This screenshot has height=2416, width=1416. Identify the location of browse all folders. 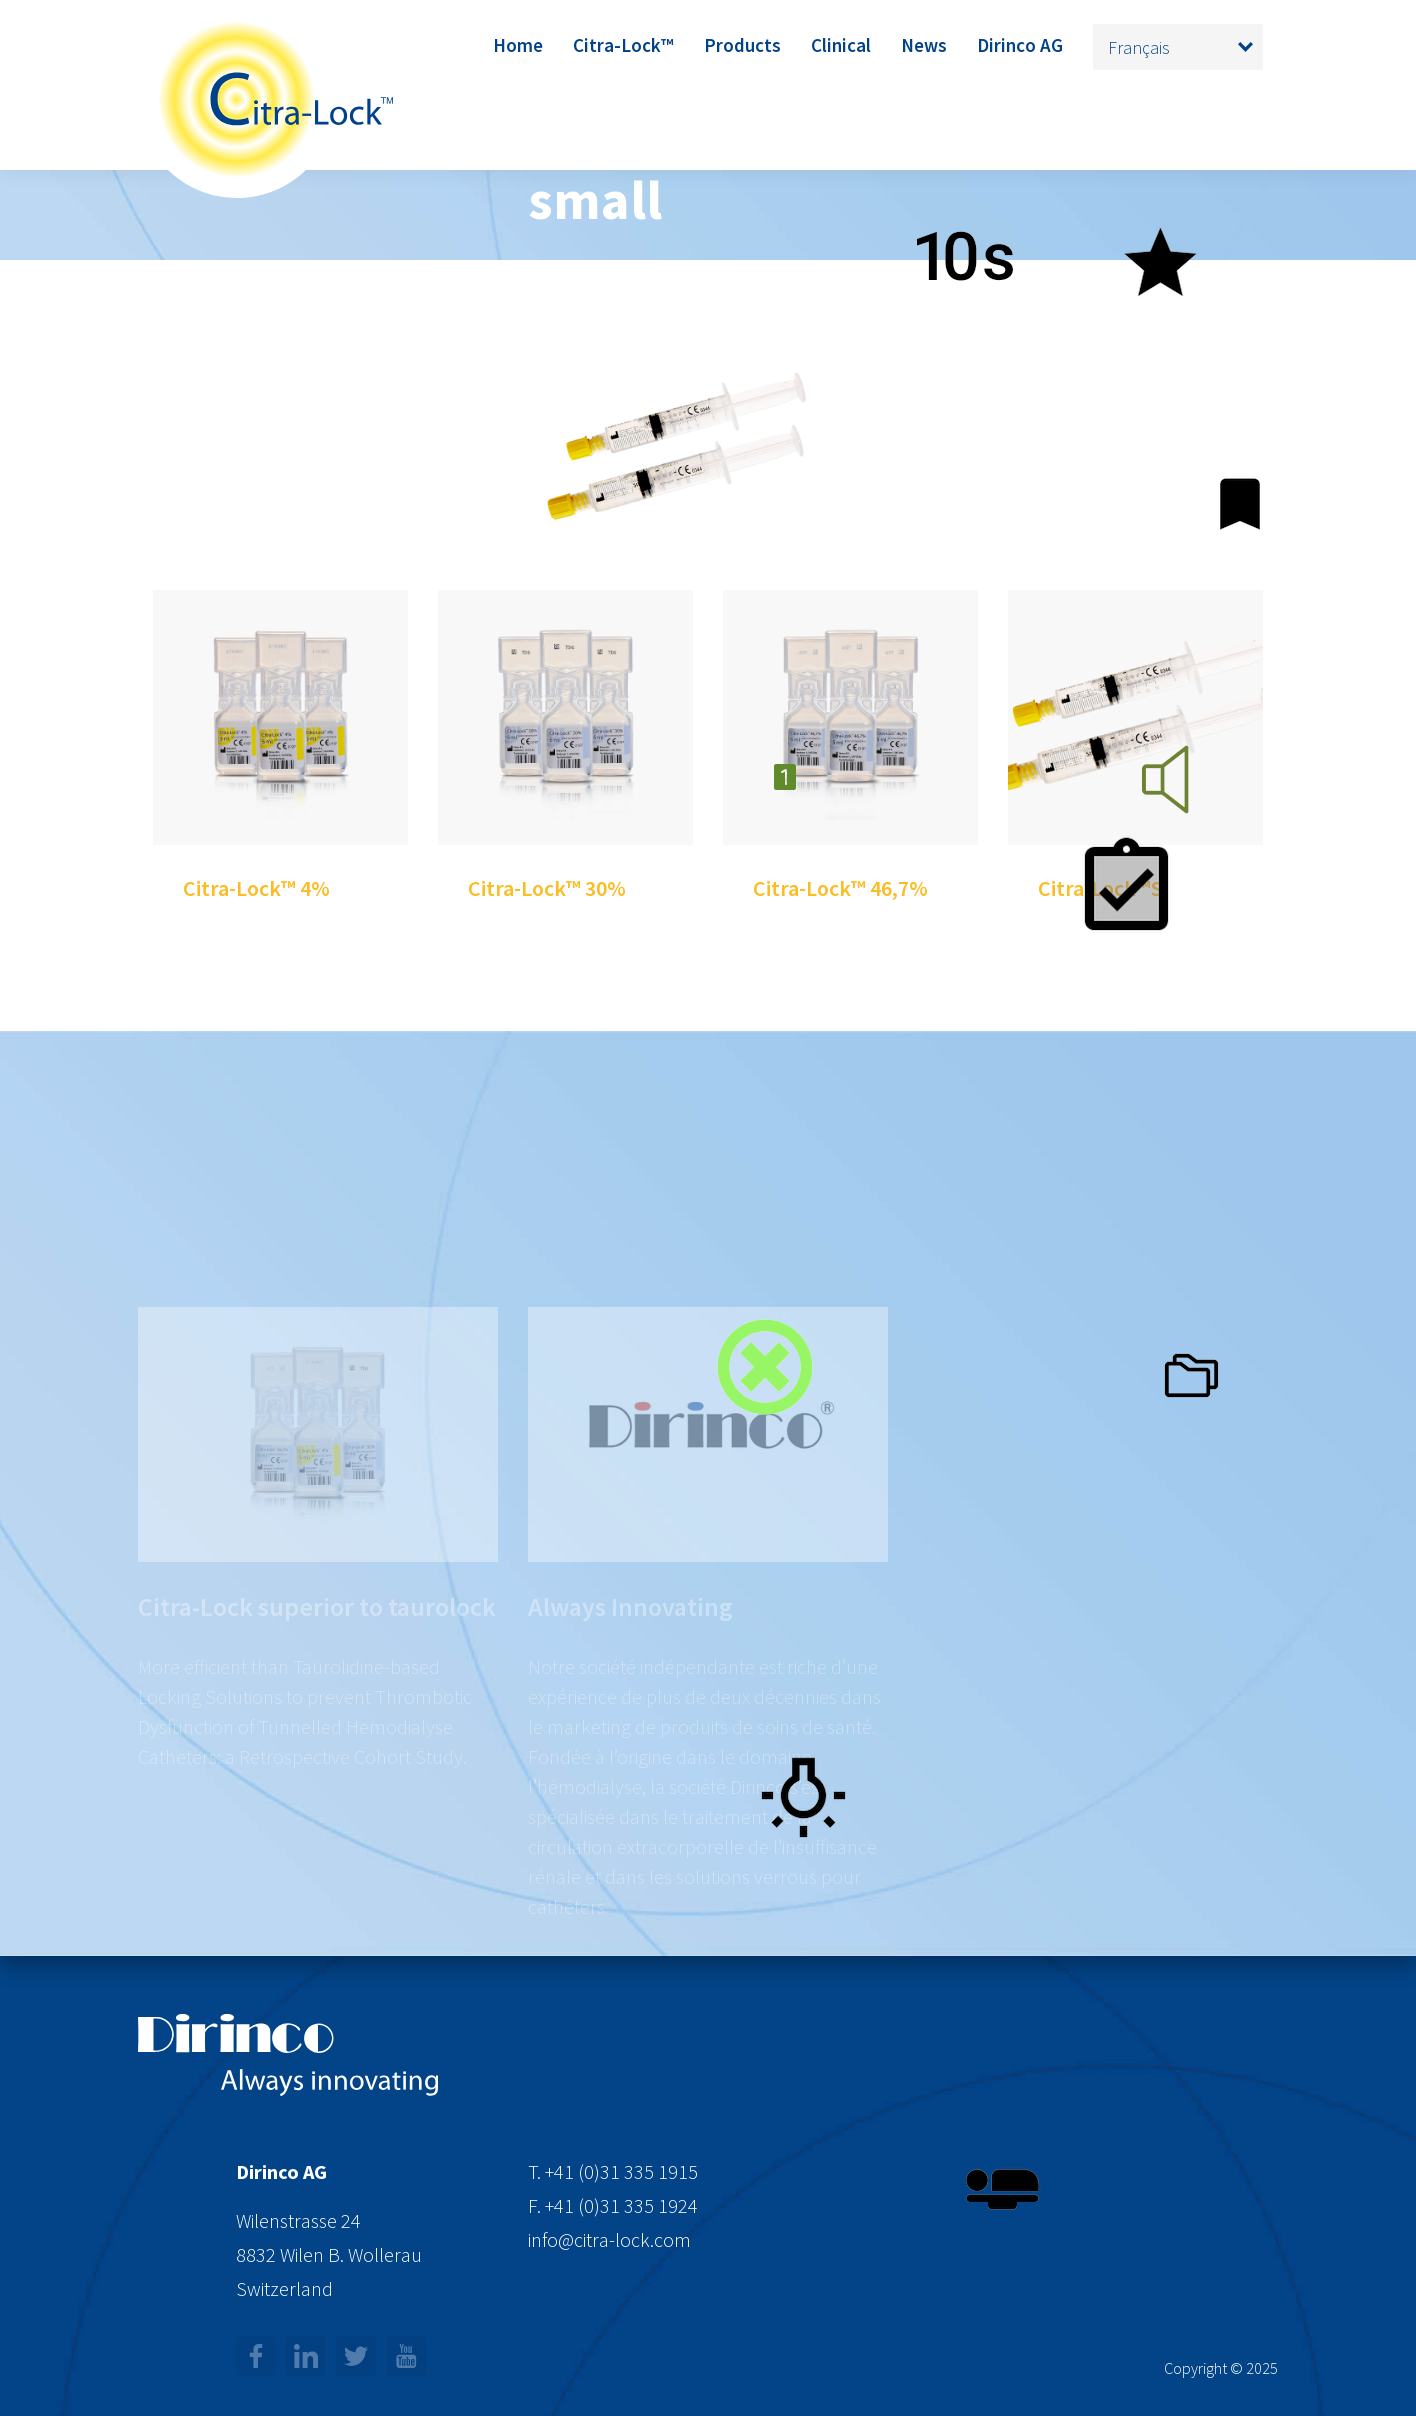
(1190, 1375).